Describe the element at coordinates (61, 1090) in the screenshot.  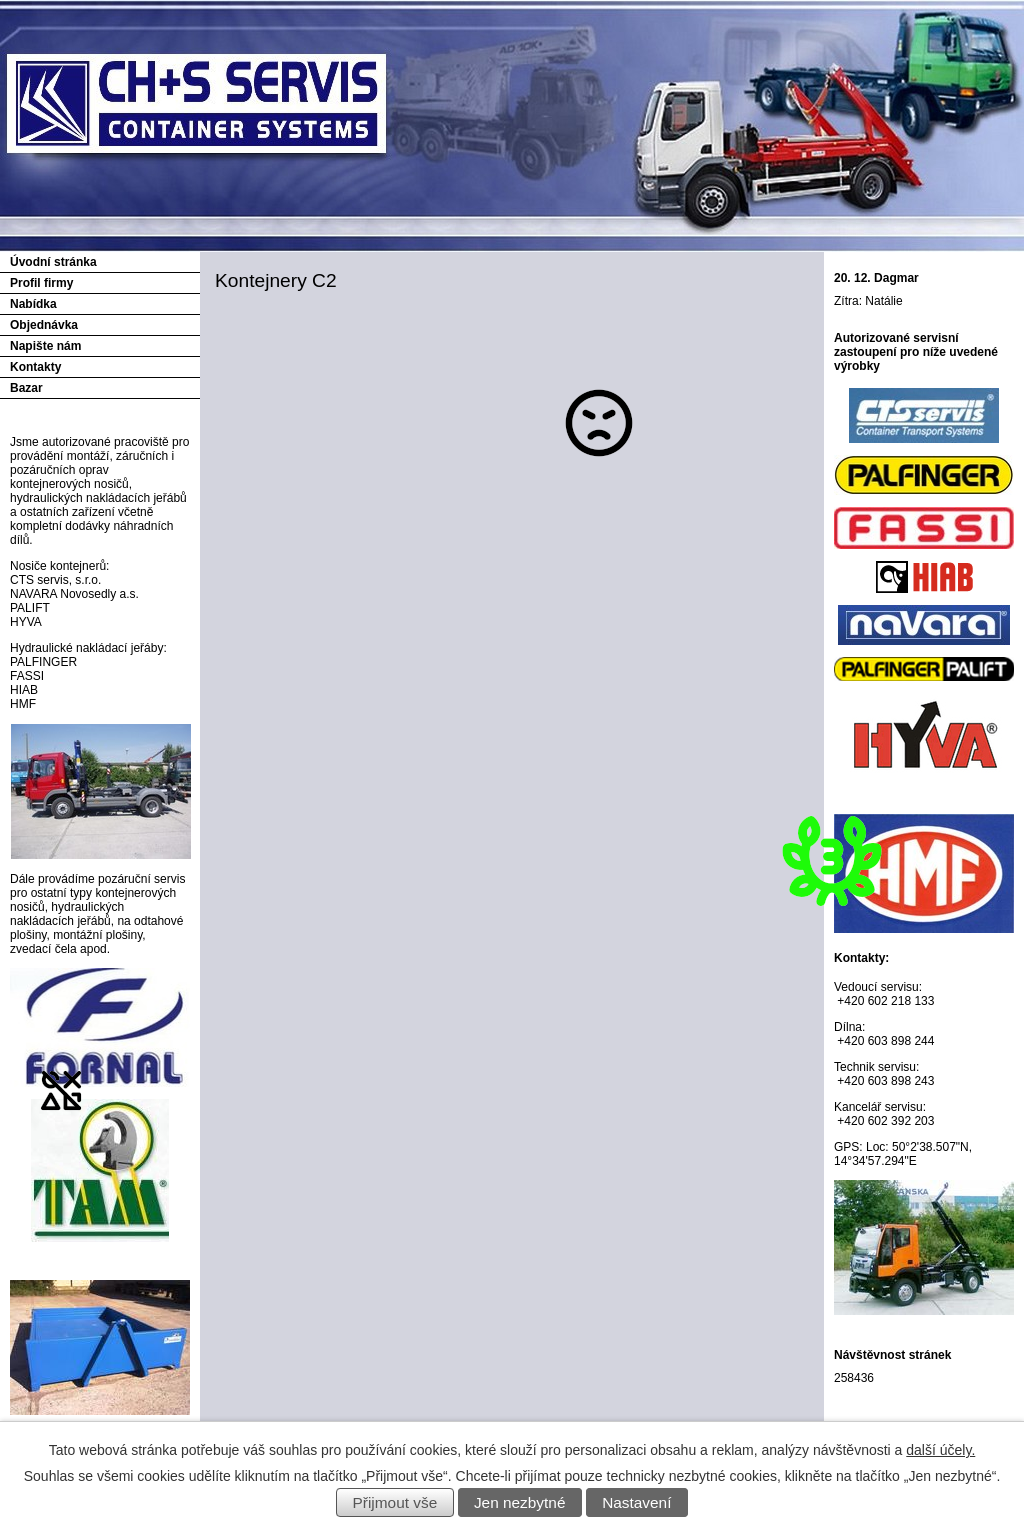
I see `disable icon display` at that location.